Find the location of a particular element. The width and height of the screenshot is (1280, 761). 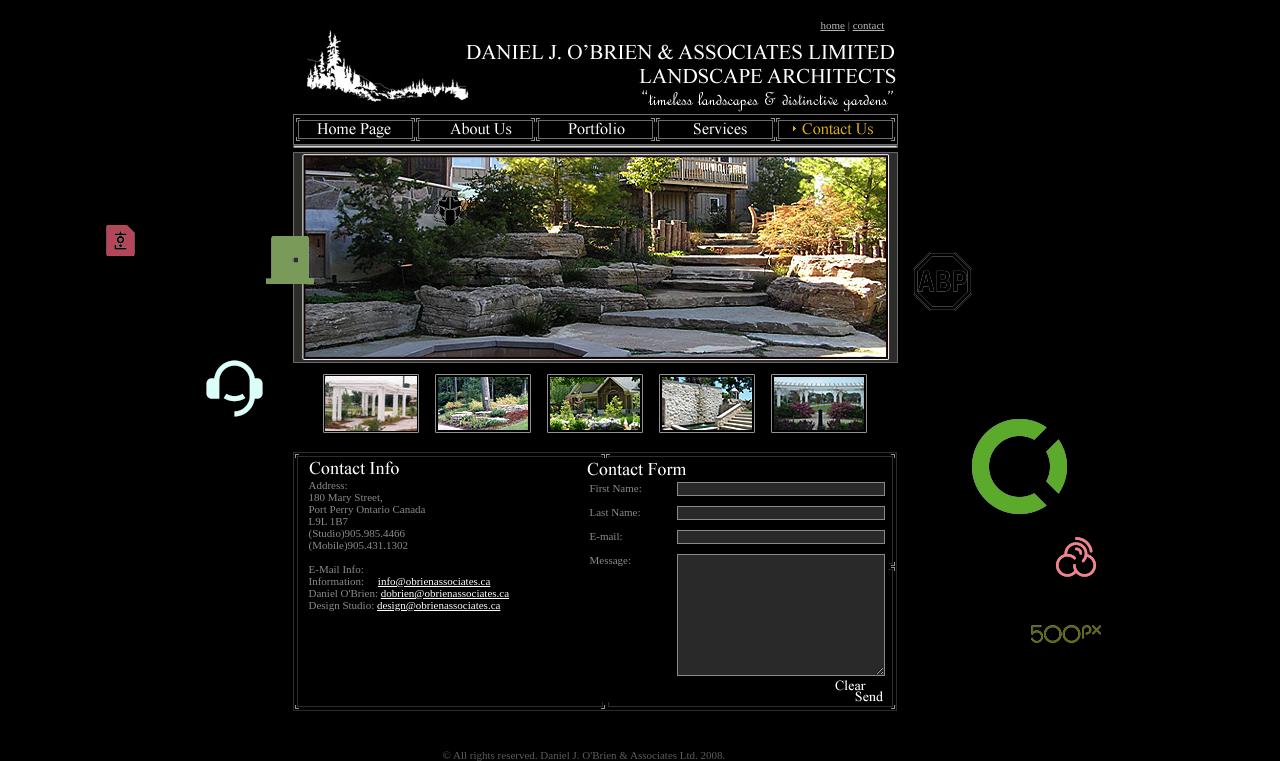

indicates a private or restricted area is located at coordinates (290, 260).